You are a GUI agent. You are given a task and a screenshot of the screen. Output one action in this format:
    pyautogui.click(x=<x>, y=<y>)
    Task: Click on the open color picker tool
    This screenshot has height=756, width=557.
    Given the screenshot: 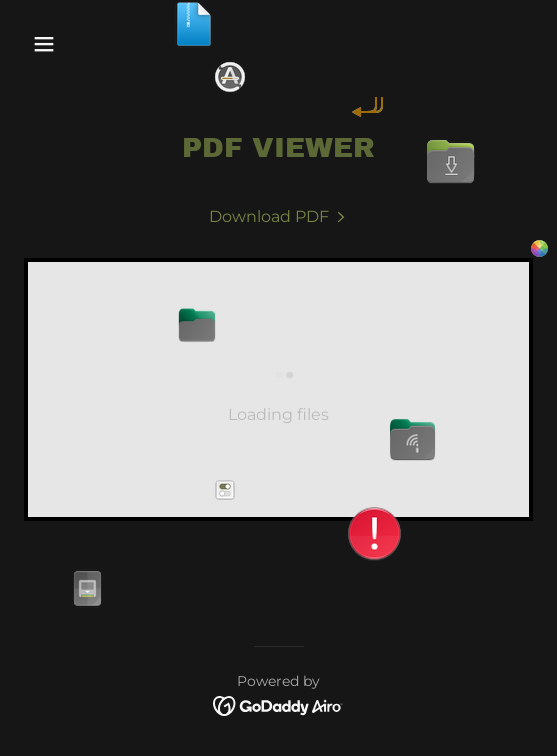 What is the action you would take?
    pyautogui.click(x=539, y=248)
    